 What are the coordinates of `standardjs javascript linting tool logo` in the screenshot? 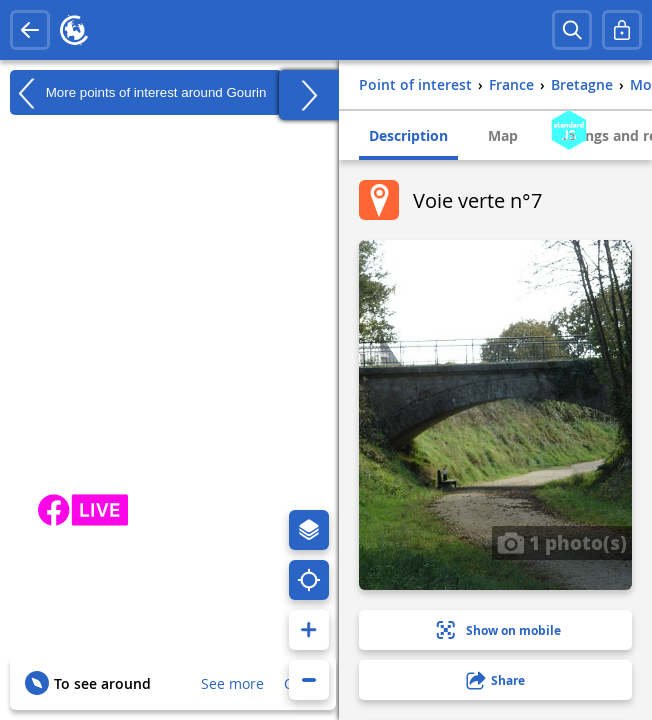 It's located at (569, 130).